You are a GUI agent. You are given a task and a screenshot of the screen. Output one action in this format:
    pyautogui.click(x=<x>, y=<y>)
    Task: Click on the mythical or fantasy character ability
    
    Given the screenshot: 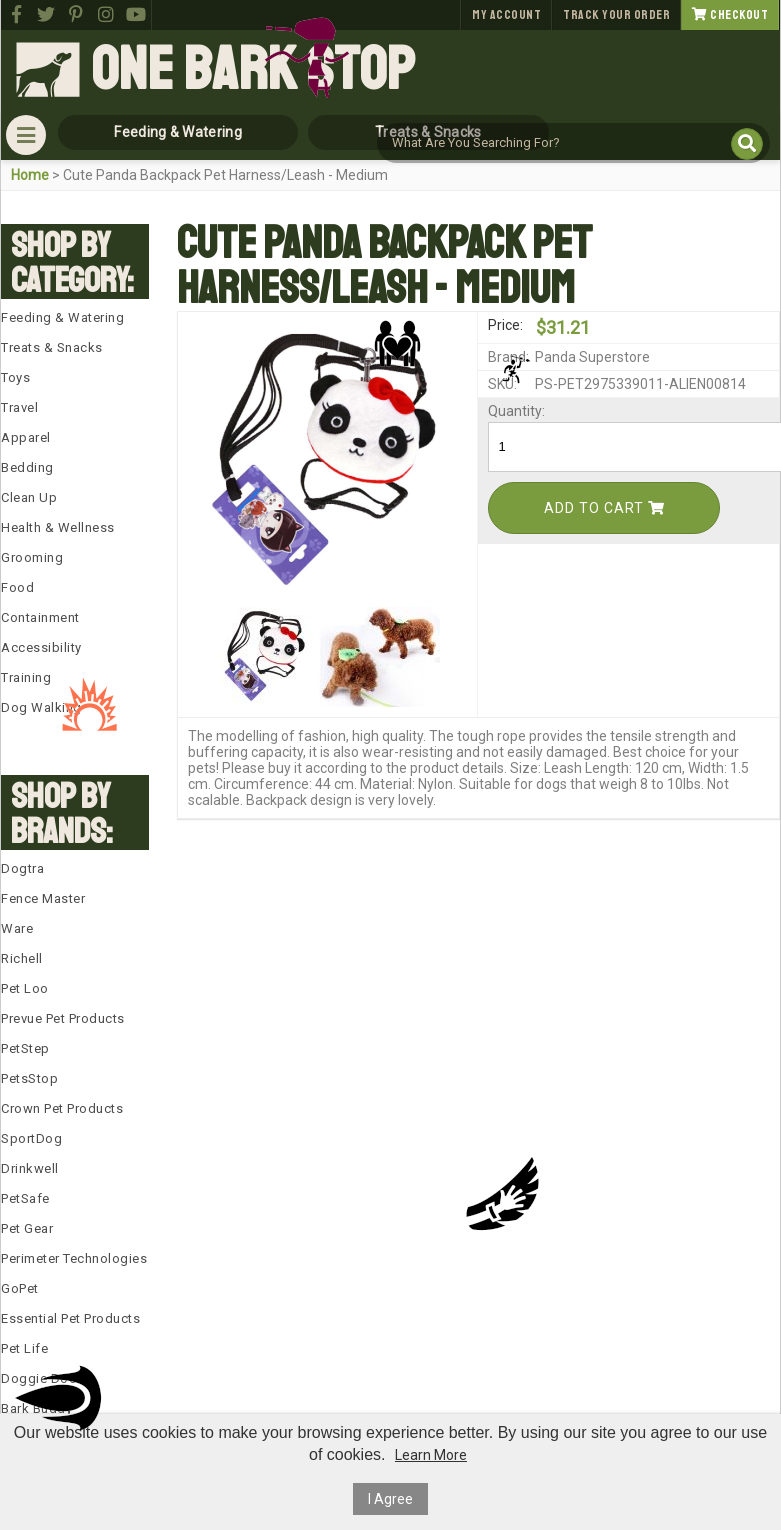 What is the action you would take?
    pyautogui.click(x=502, y=1193)
    